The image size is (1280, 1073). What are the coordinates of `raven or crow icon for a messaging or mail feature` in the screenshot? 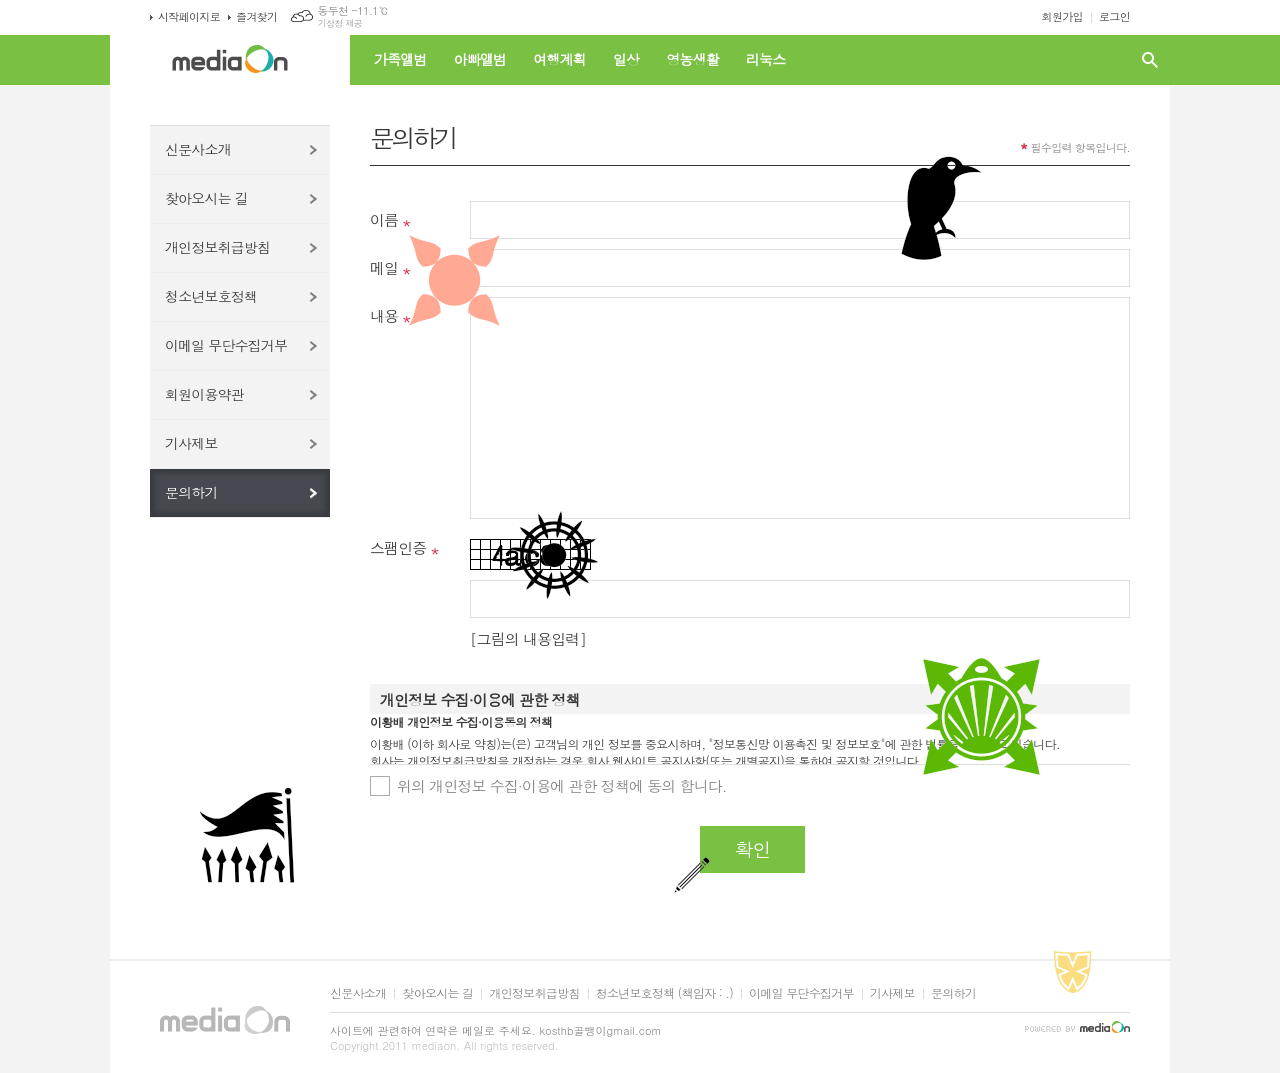 It's located at (930, 208).